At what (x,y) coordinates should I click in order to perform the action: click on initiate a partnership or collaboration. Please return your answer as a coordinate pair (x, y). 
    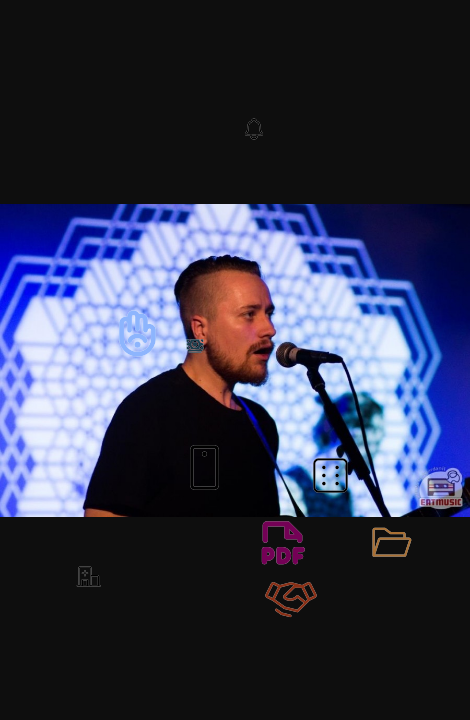
    Looking at the image, I should click on (291, 598).